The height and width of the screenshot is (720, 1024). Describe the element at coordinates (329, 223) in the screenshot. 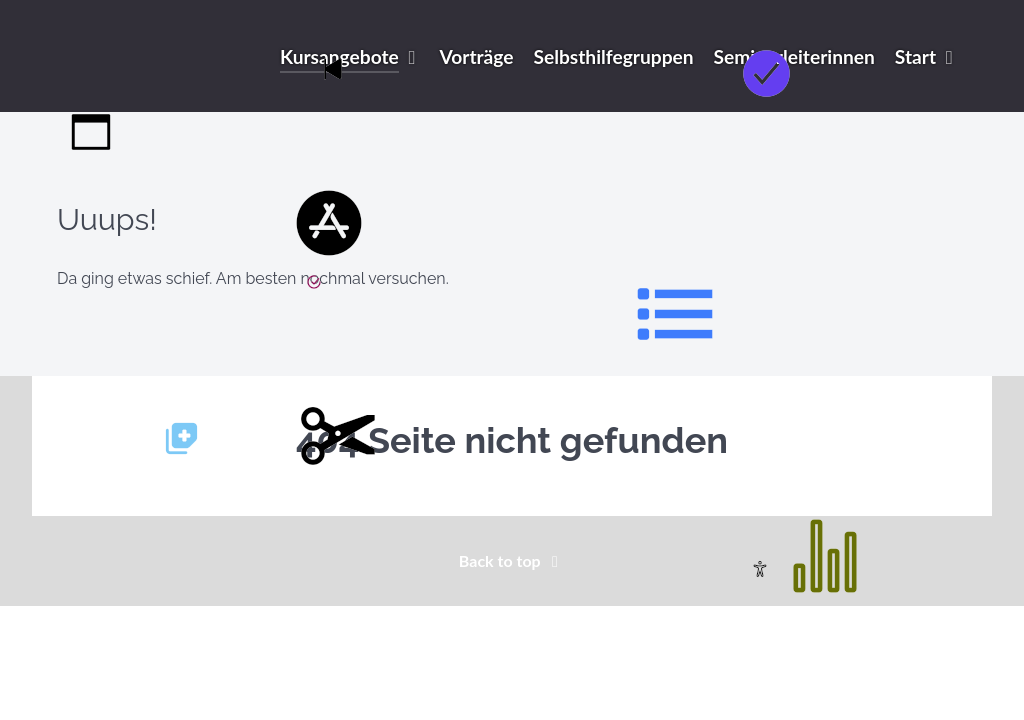

I see `open the apple app store` at that location.